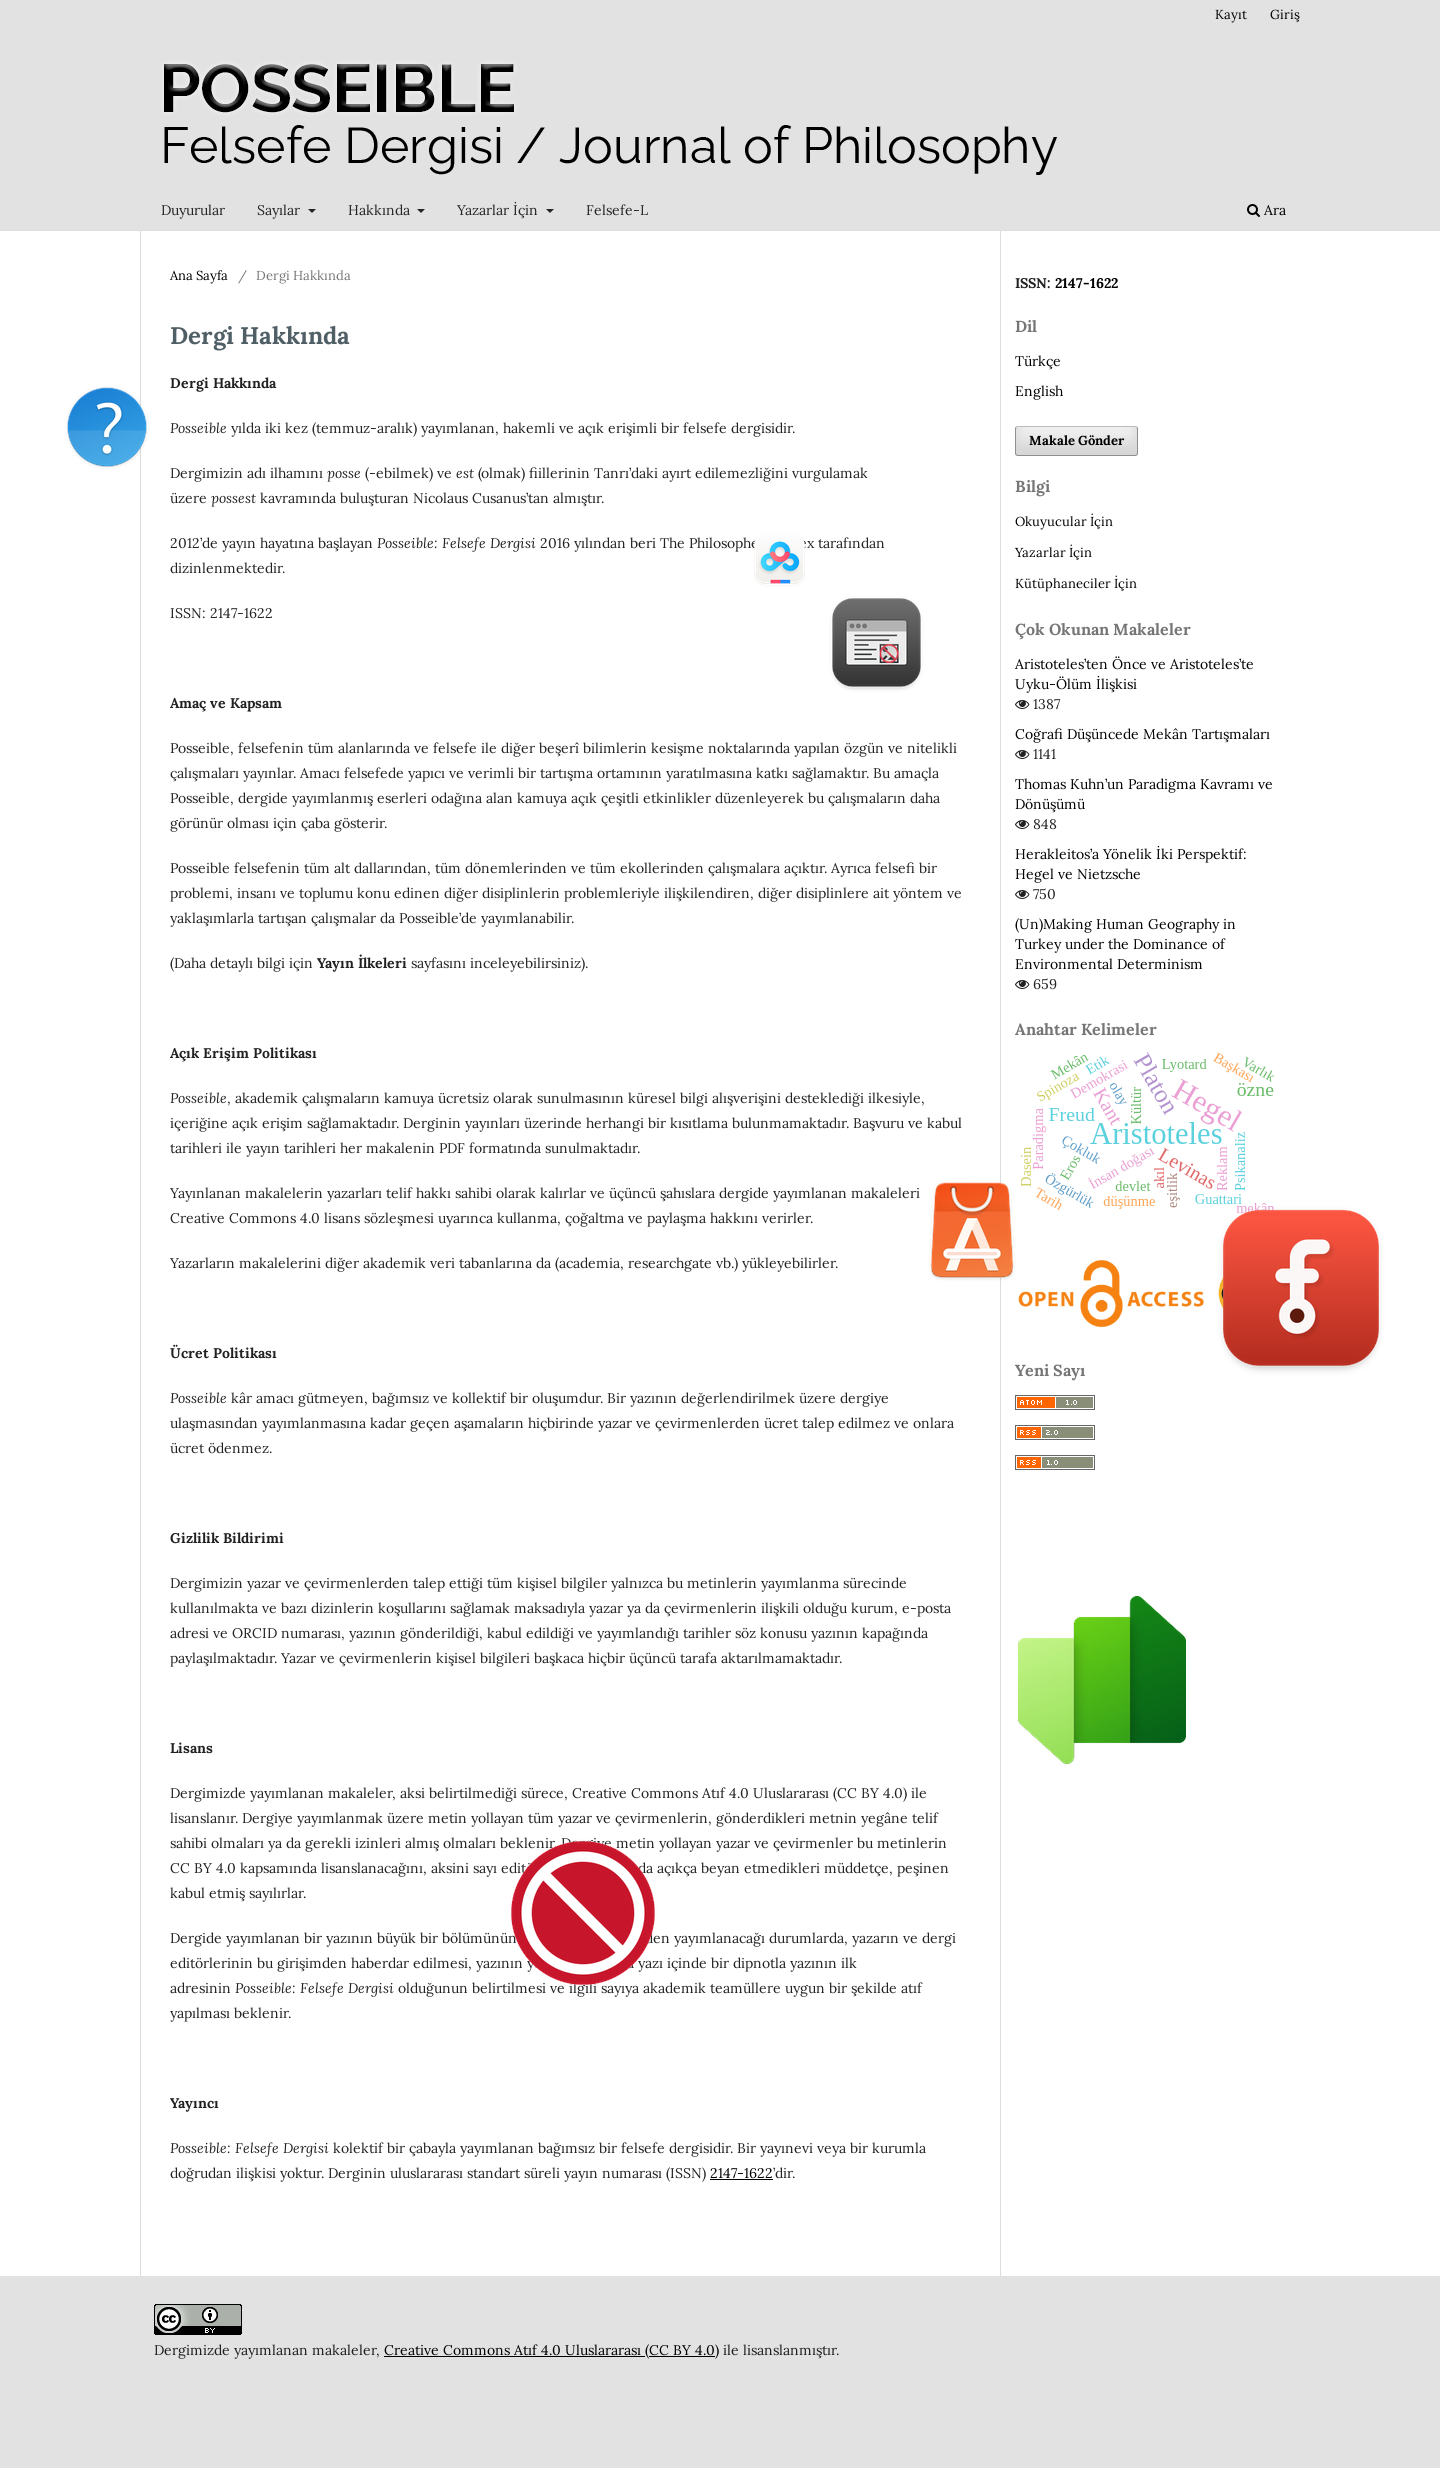 The width and height of the screenshot is (1440, 2468). What do you see at coordinates (876, 642) in the screenshot?
I see `configure ad blocker settings` at bounding box center [876, 642].